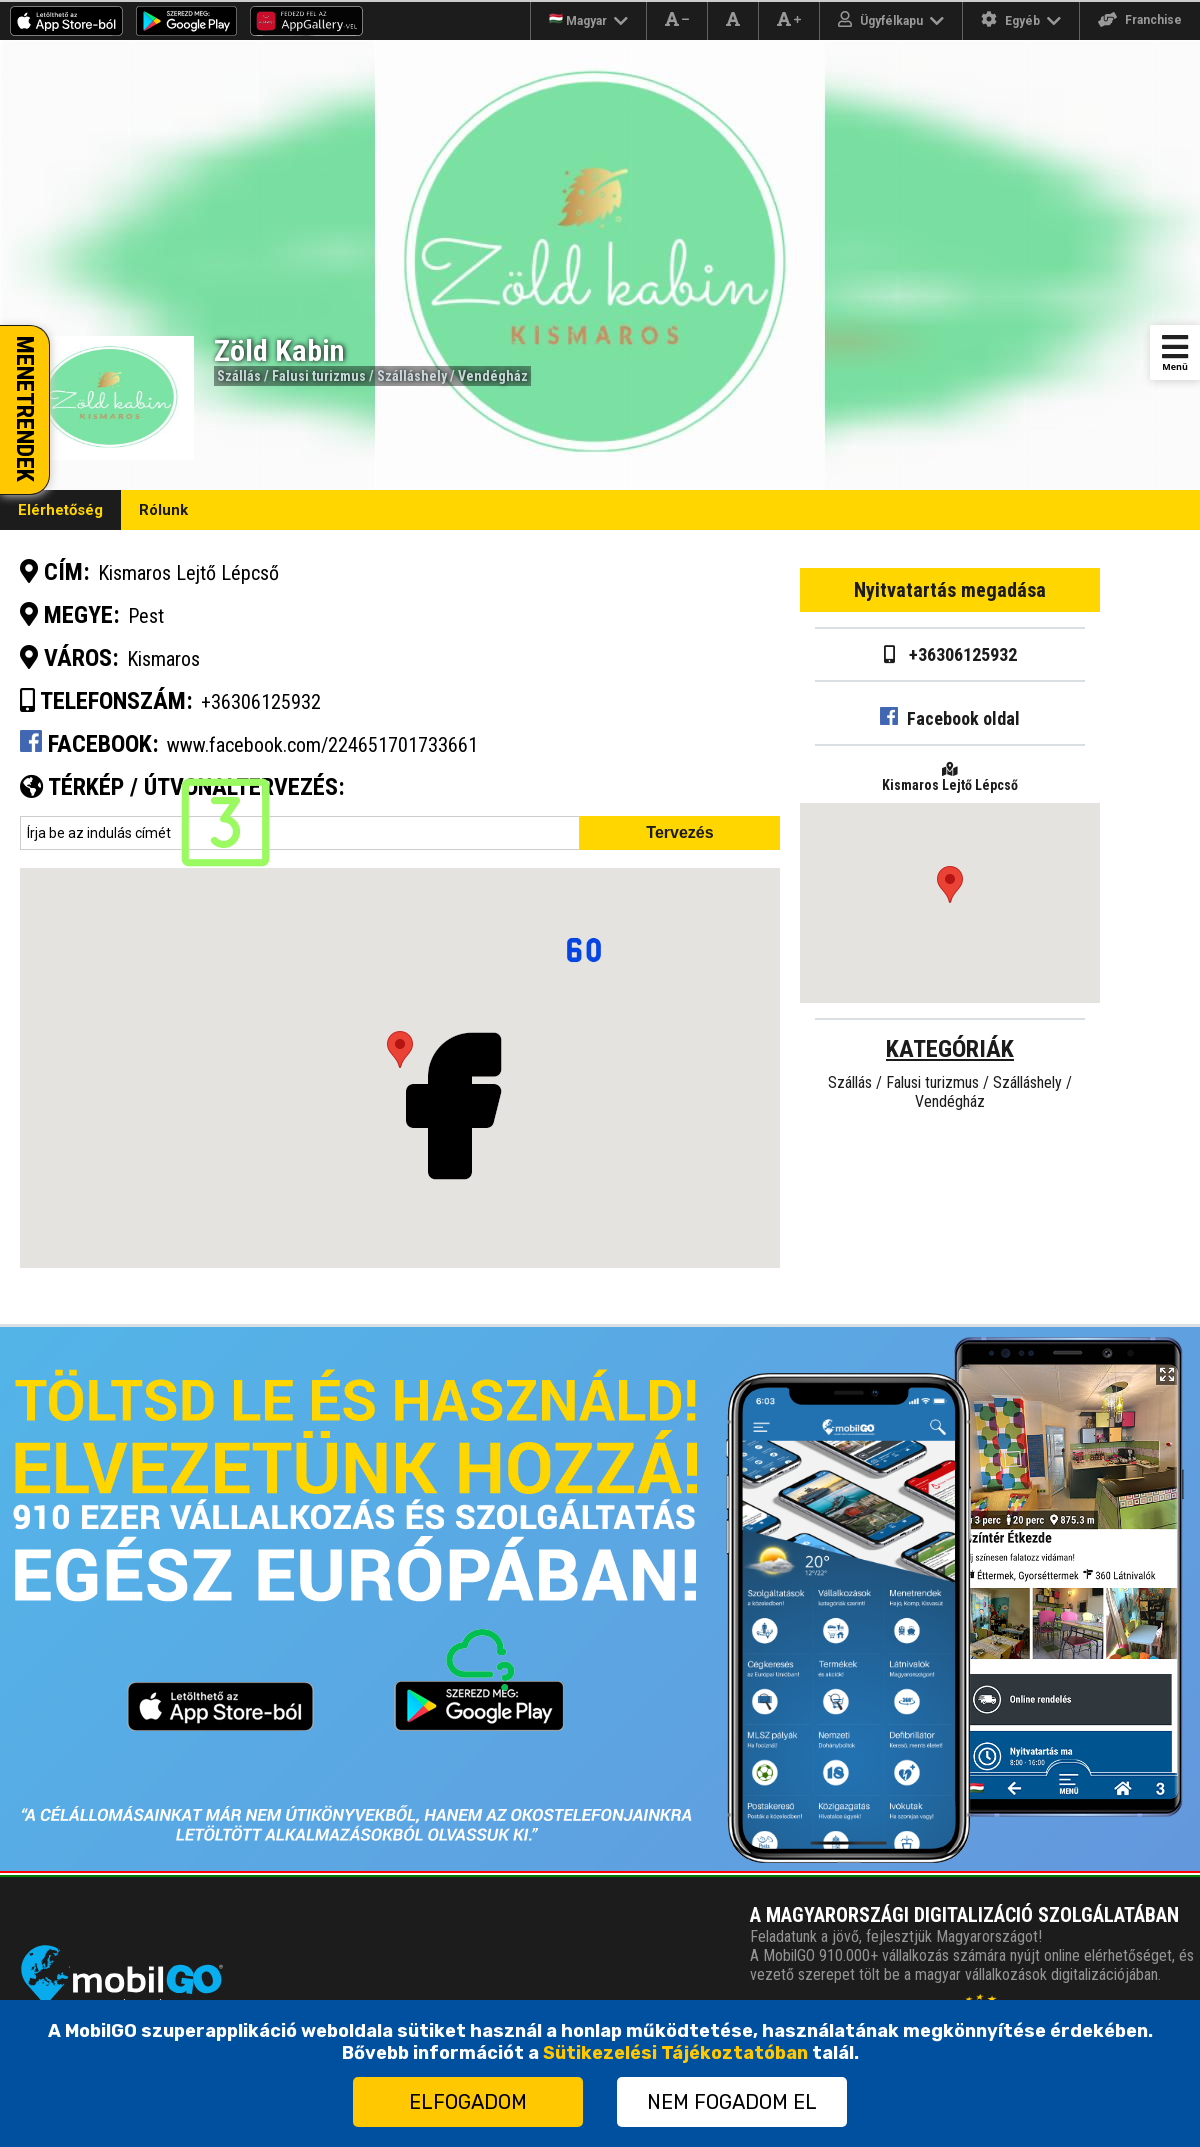  What do you see at coordinates (482, 1655) in the screenshot?
I see `cloud storage help or support` at bounding box center [482, 1655].